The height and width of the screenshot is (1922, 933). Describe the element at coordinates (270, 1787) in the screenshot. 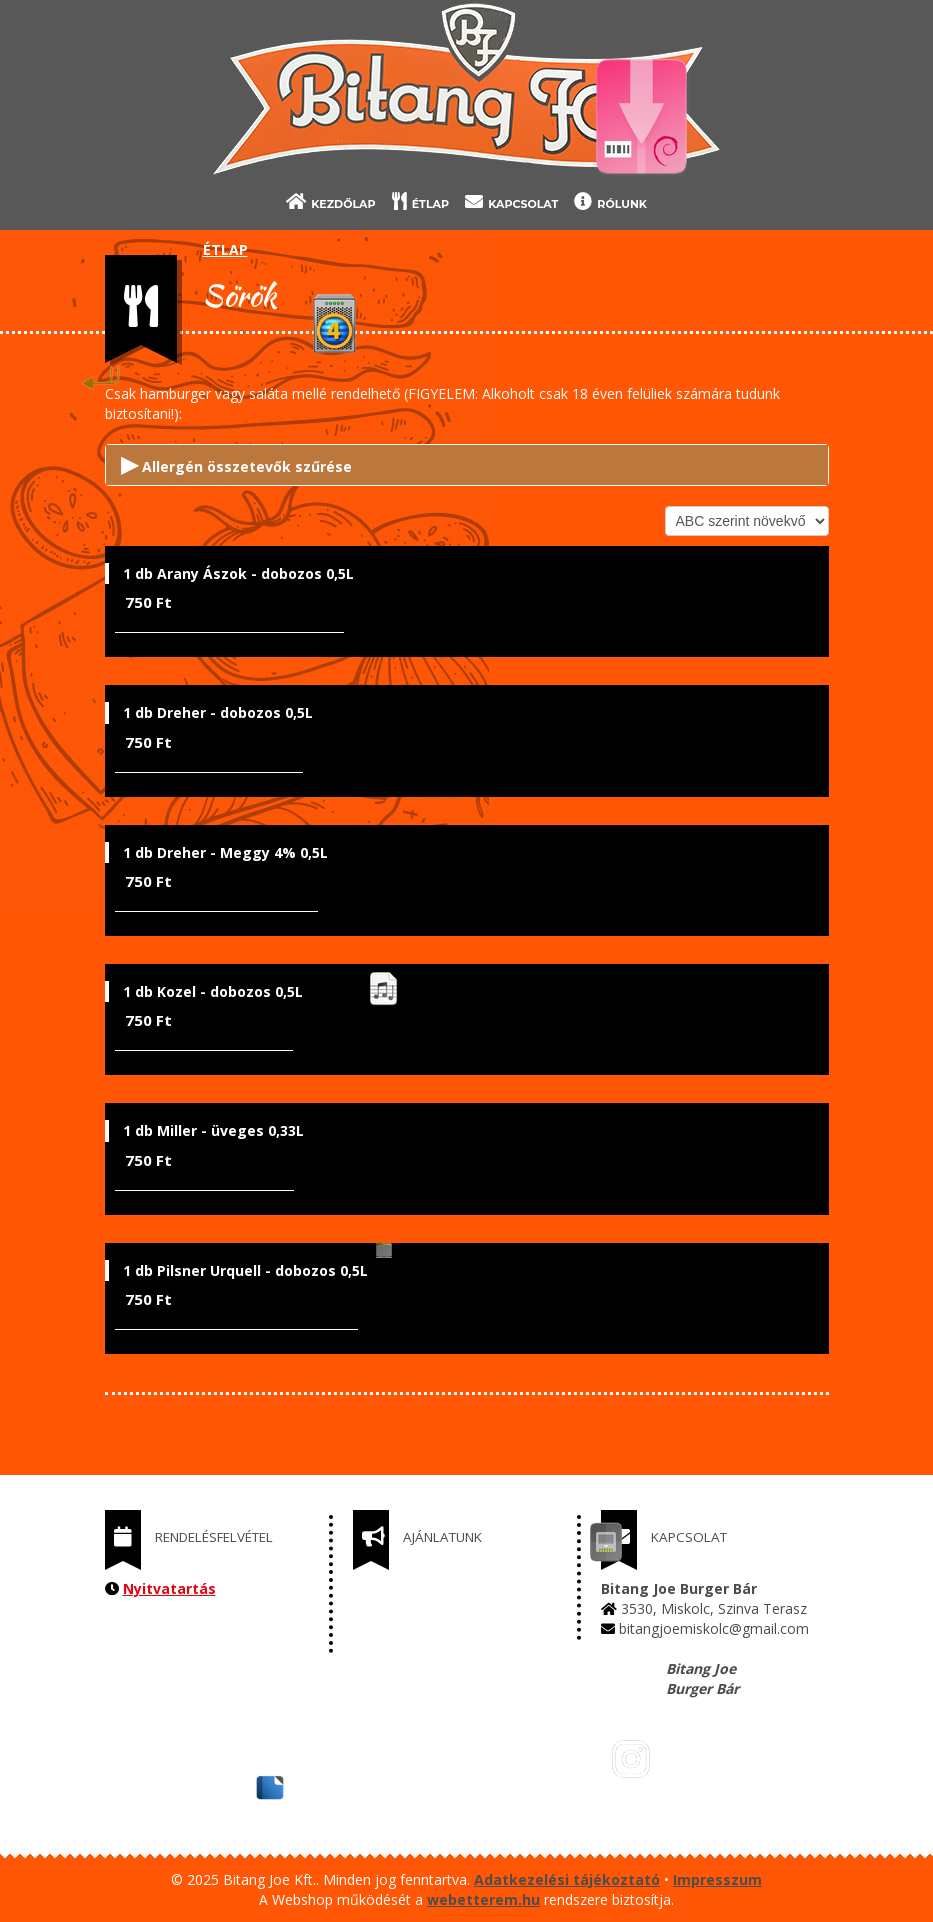

I see `change desktop wallpaper settings` at that location.